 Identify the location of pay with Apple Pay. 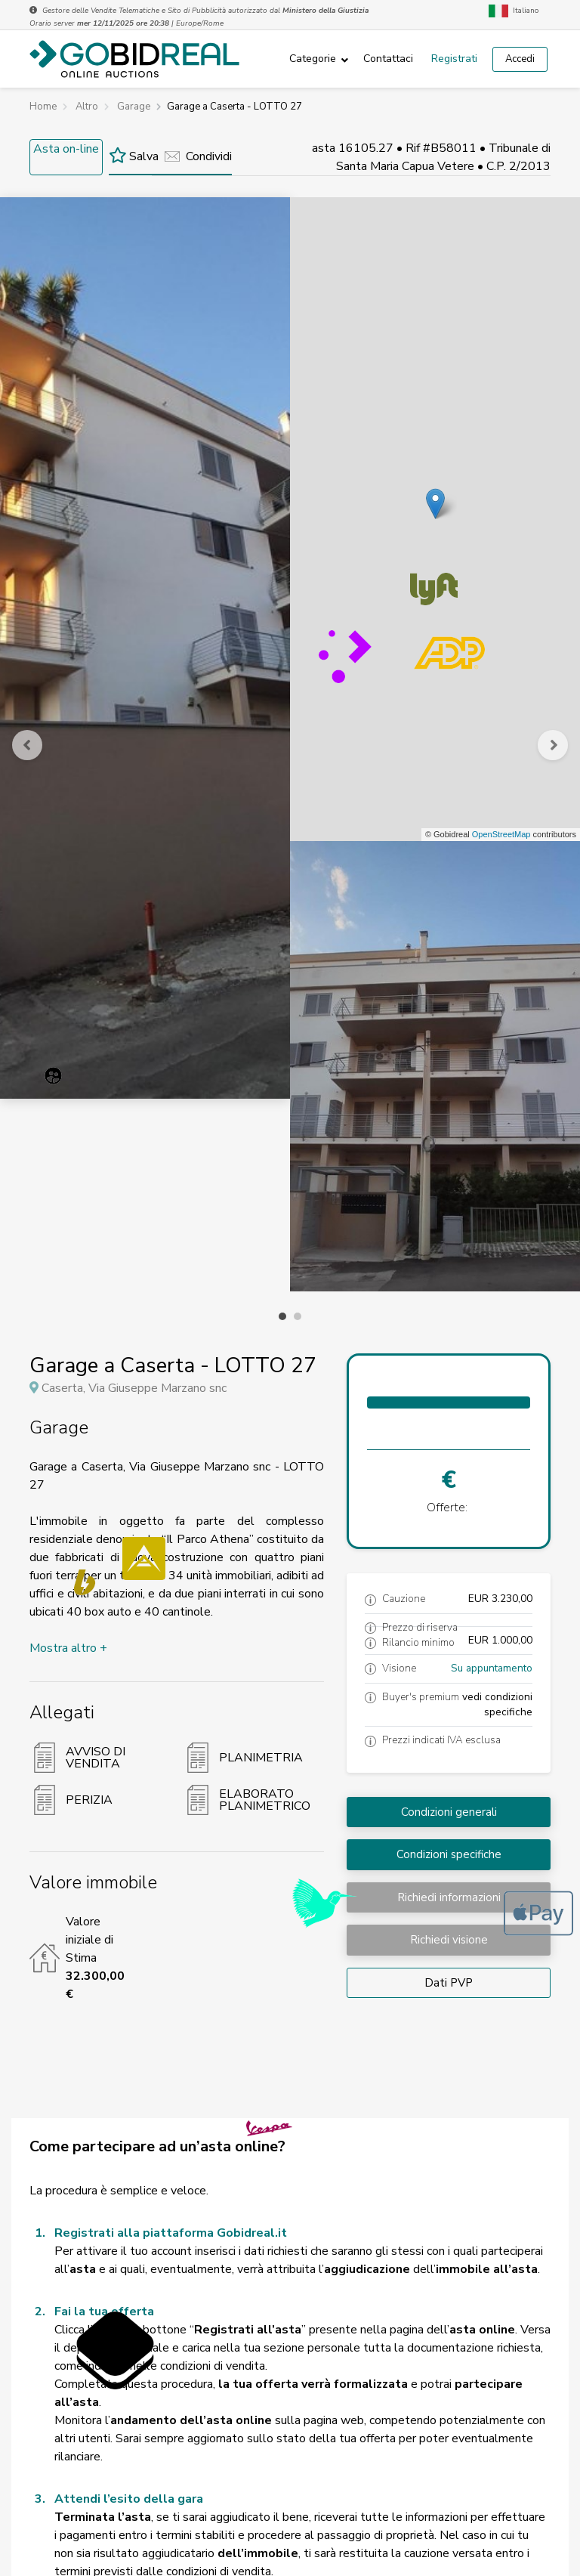
(538, 1913).